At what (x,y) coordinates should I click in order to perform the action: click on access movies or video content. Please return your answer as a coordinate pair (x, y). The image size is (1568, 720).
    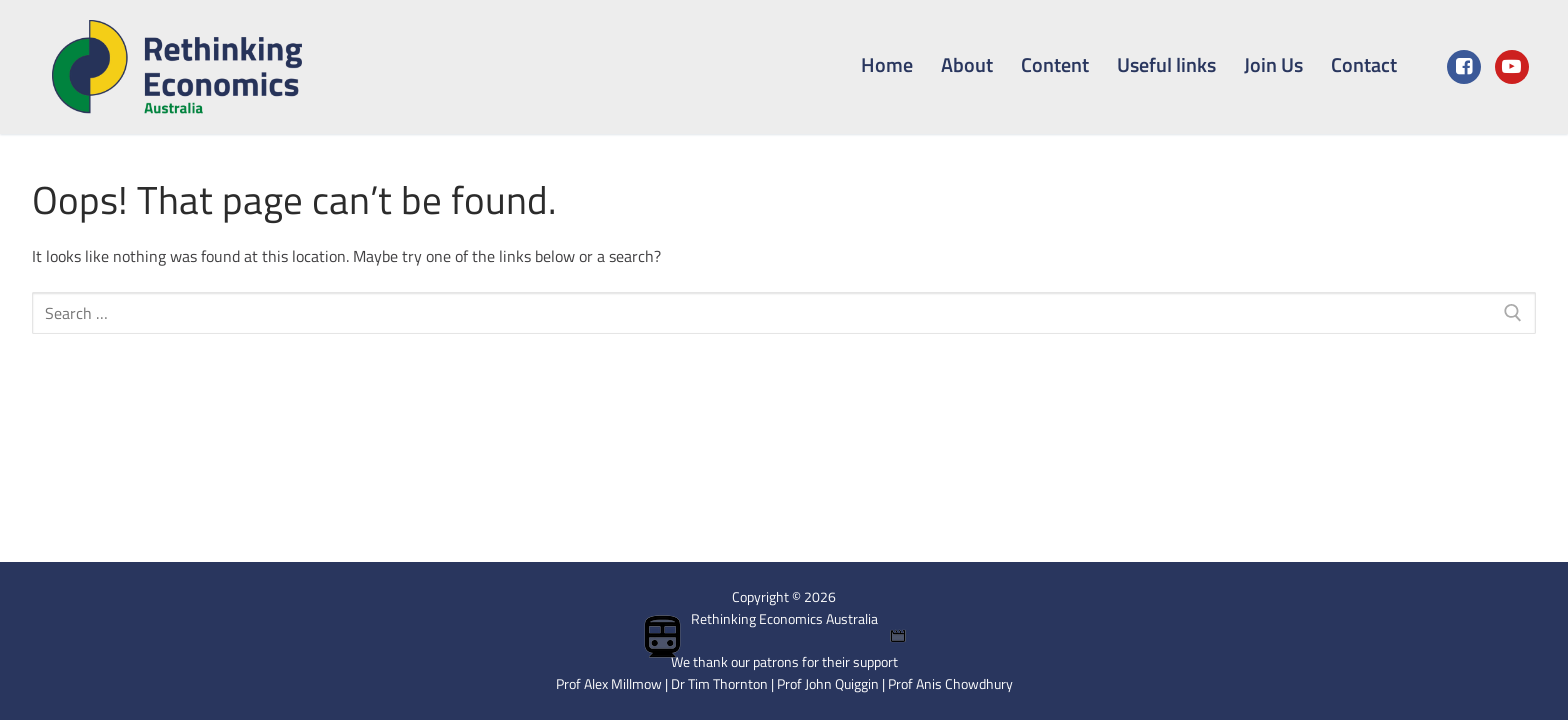
    Looking at the image, I should click on (898, 636).